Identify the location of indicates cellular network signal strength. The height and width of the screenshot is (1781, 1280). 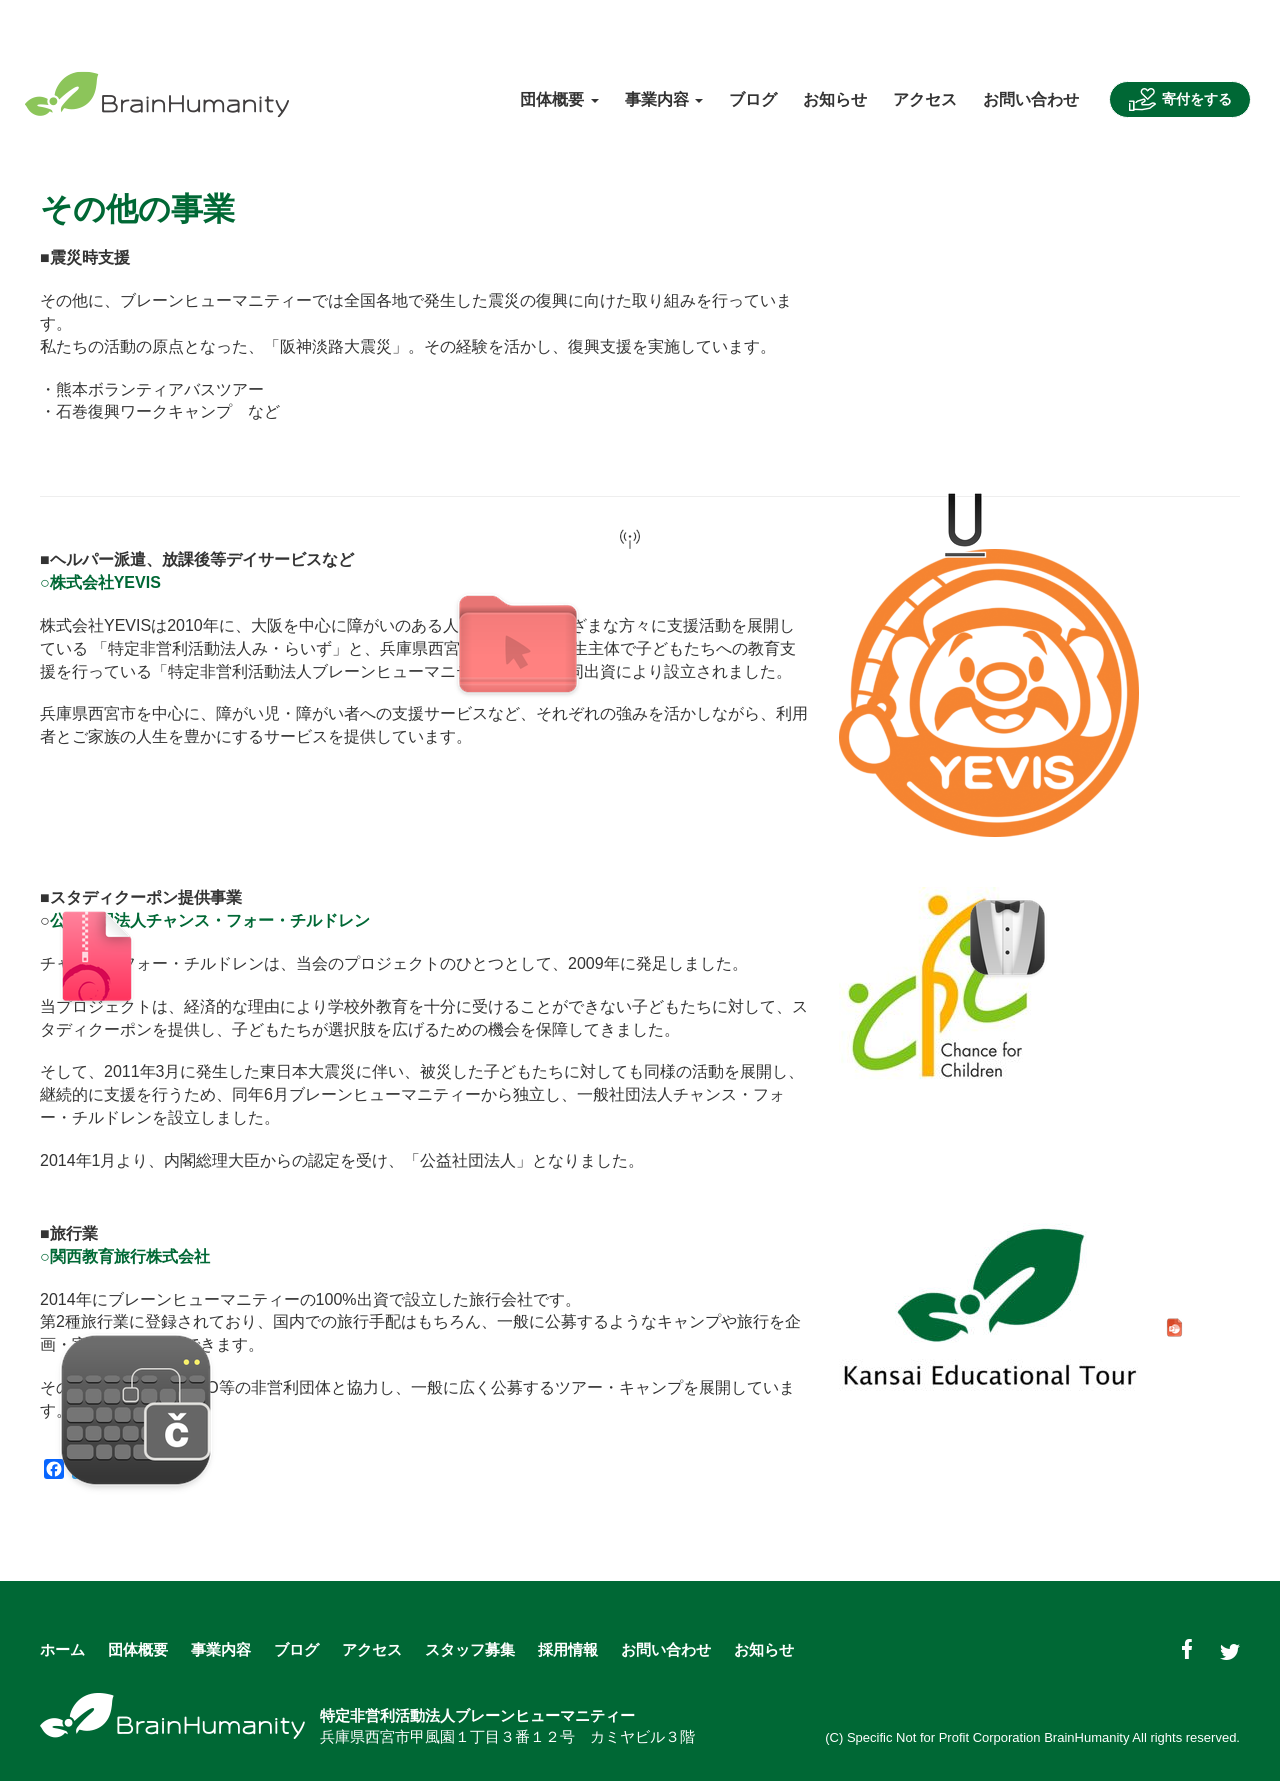
(630, 539).